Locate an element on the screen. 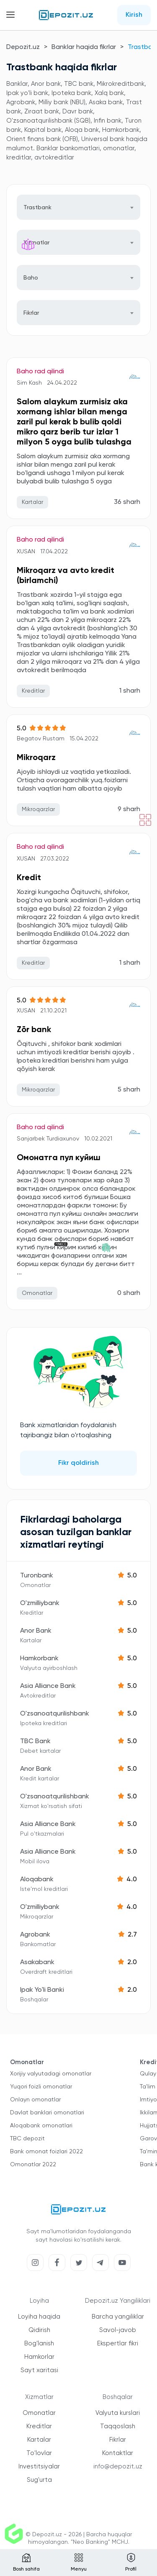 The image size is (157, 2576). backbone.js framework logo is located at coordinates (28, 244).